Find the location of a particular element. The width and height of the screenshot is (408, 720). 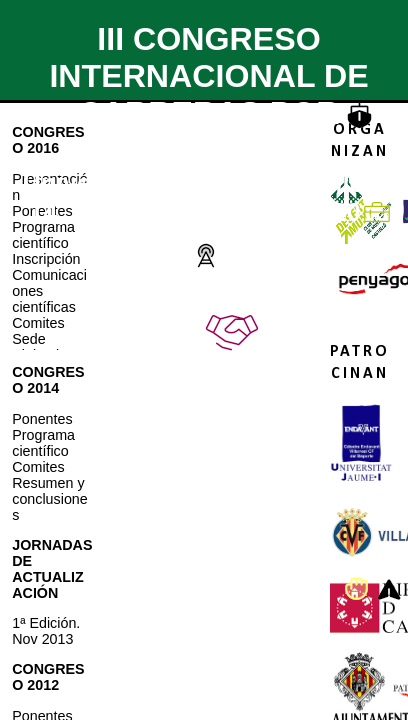

send a message is located at coordinates (389, 590).